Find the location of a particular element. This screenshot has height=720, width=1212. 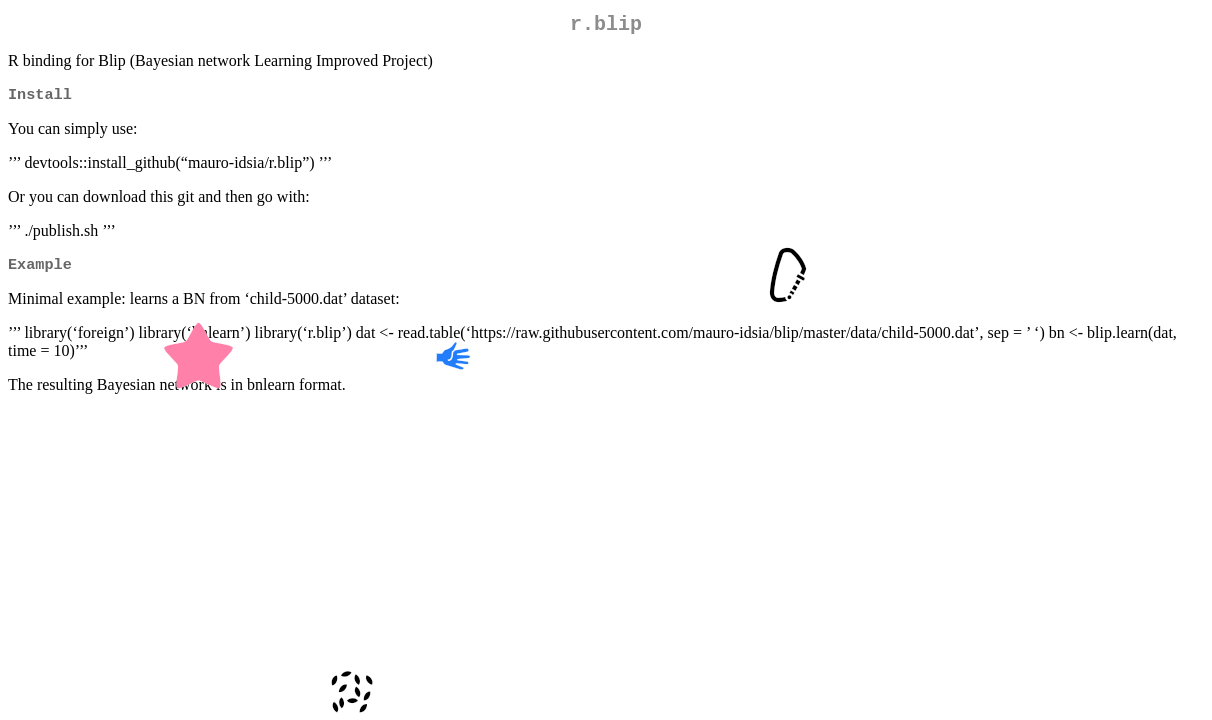

play hand gesture in a game (paper in rock-paper-scissors) is located at coordinates (453, 354).